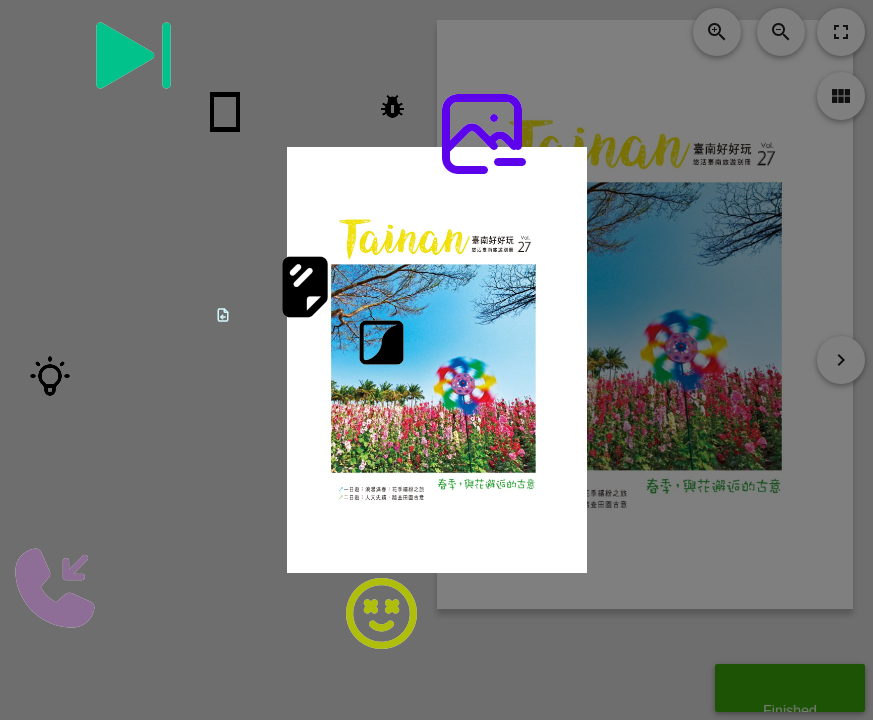 Image resolution: width=873 pixels, height=720 pixels. What do you see at coordinates (392, 106) in the screenshot?
I see `find pest control services nearby` at bounding box center [392, 106].